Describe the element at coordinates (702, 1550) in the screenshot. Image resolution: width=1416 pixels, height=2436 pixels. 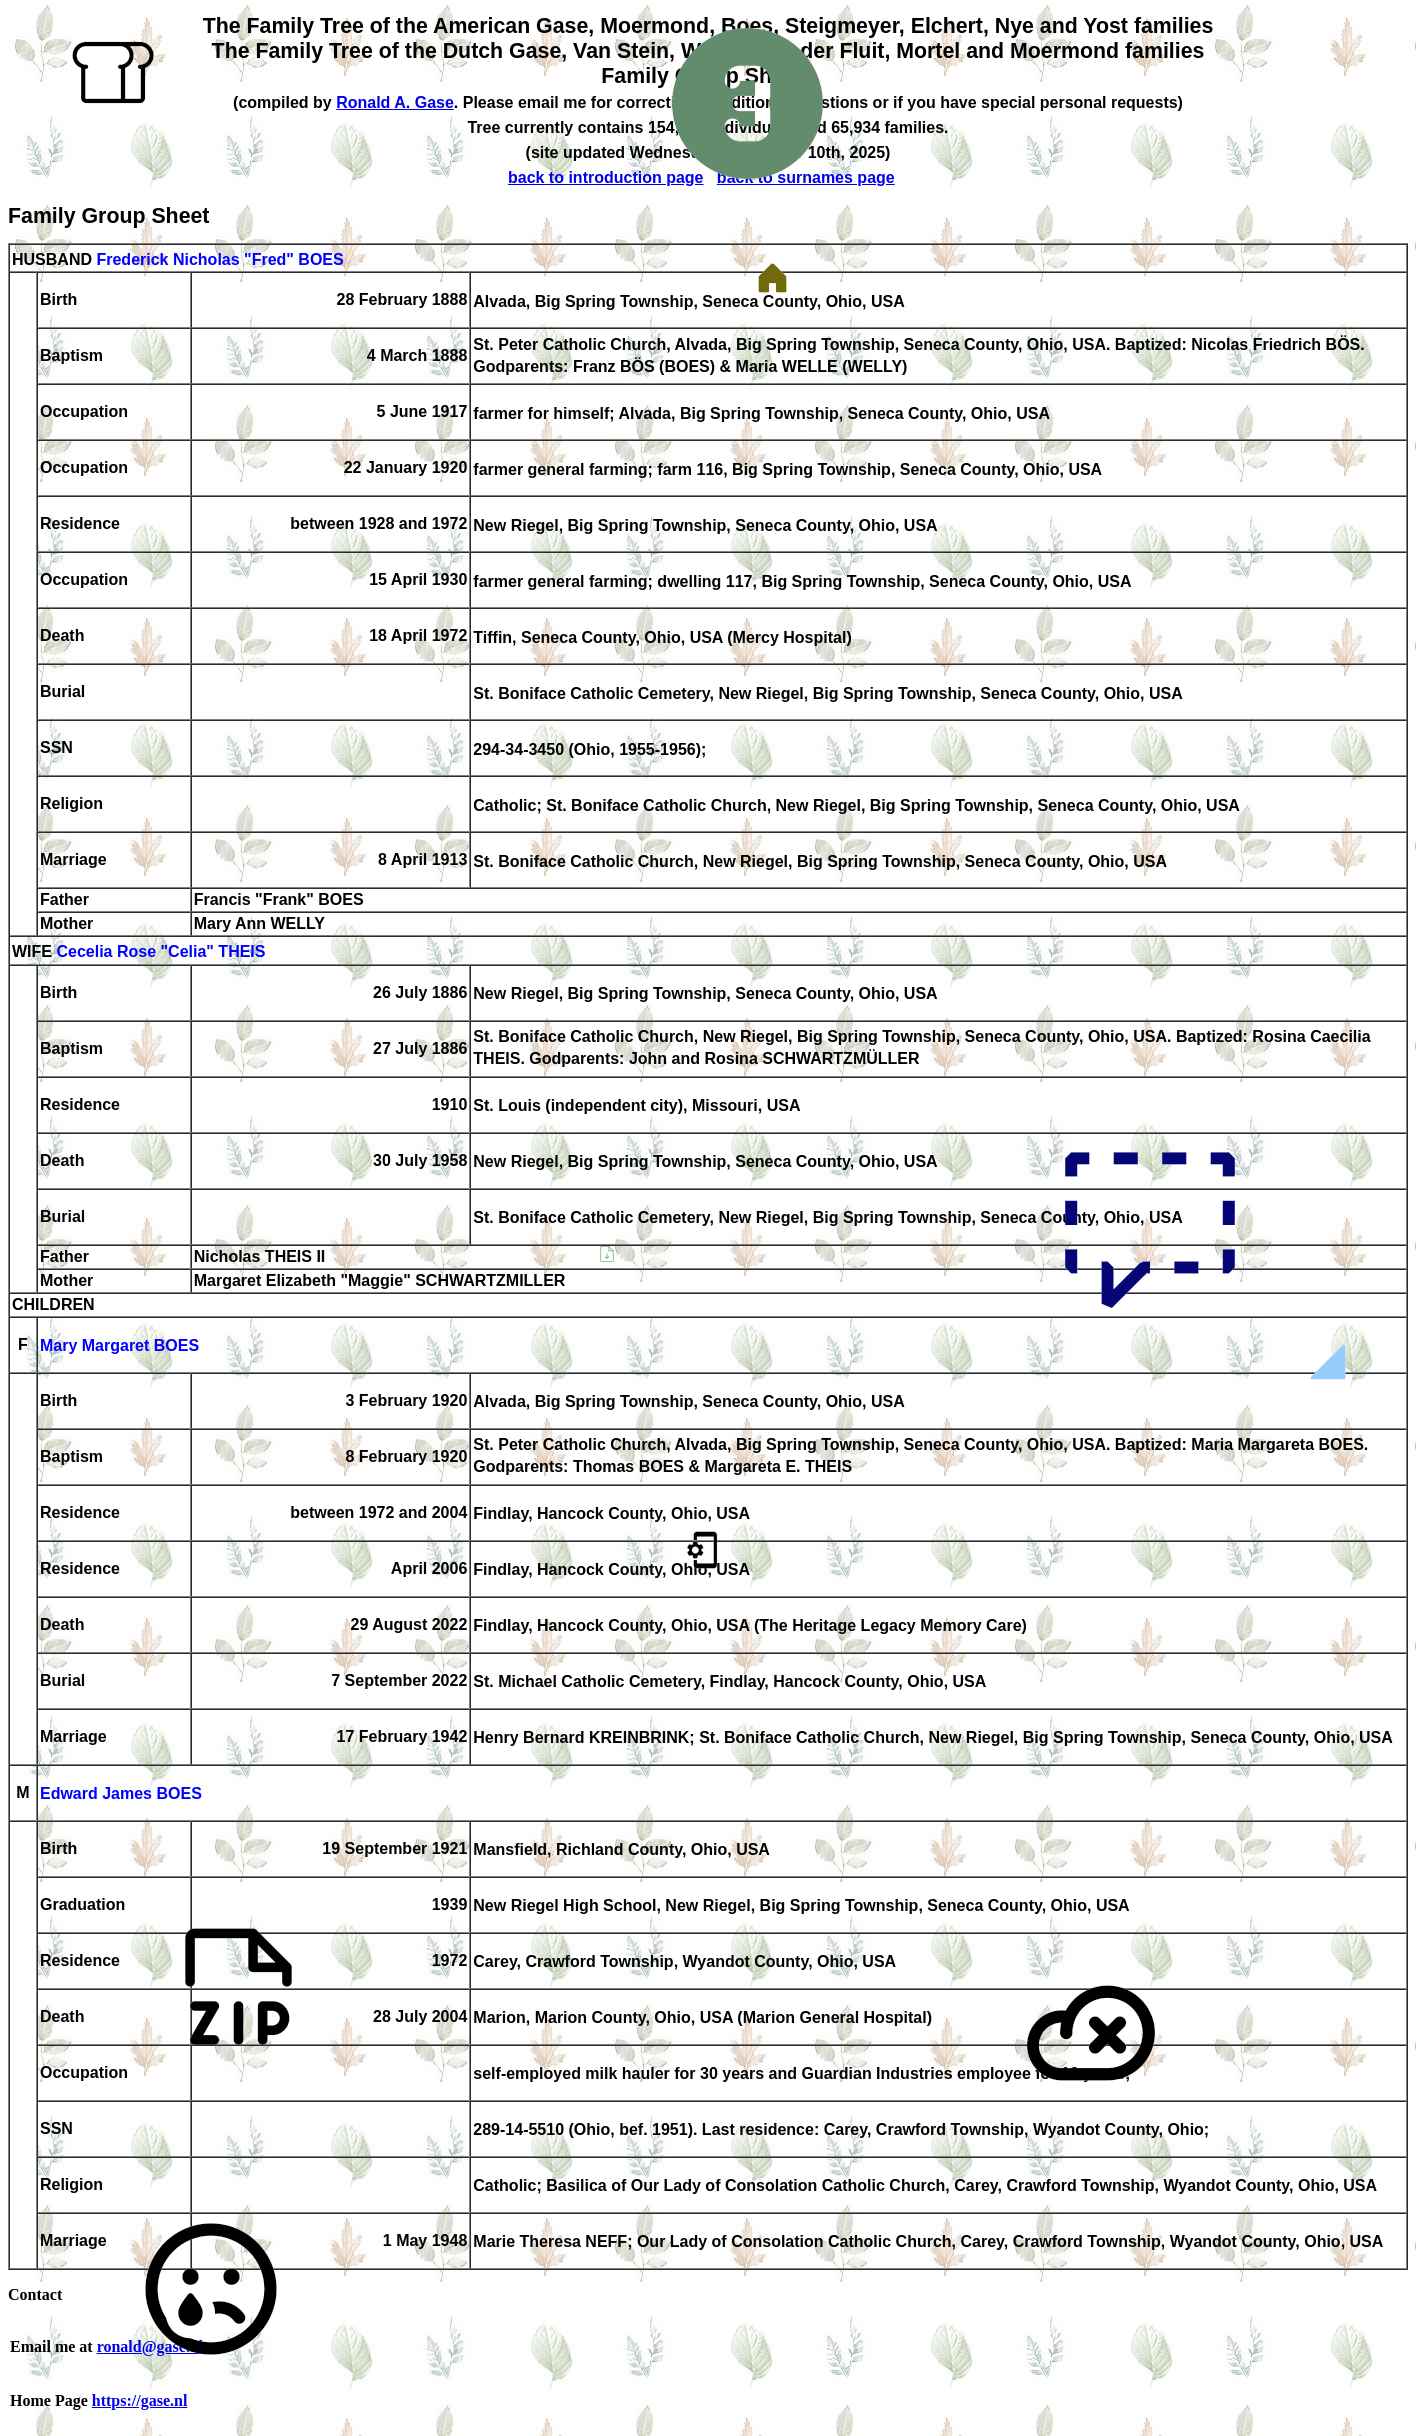
I see `configure device connection settings` at that location.